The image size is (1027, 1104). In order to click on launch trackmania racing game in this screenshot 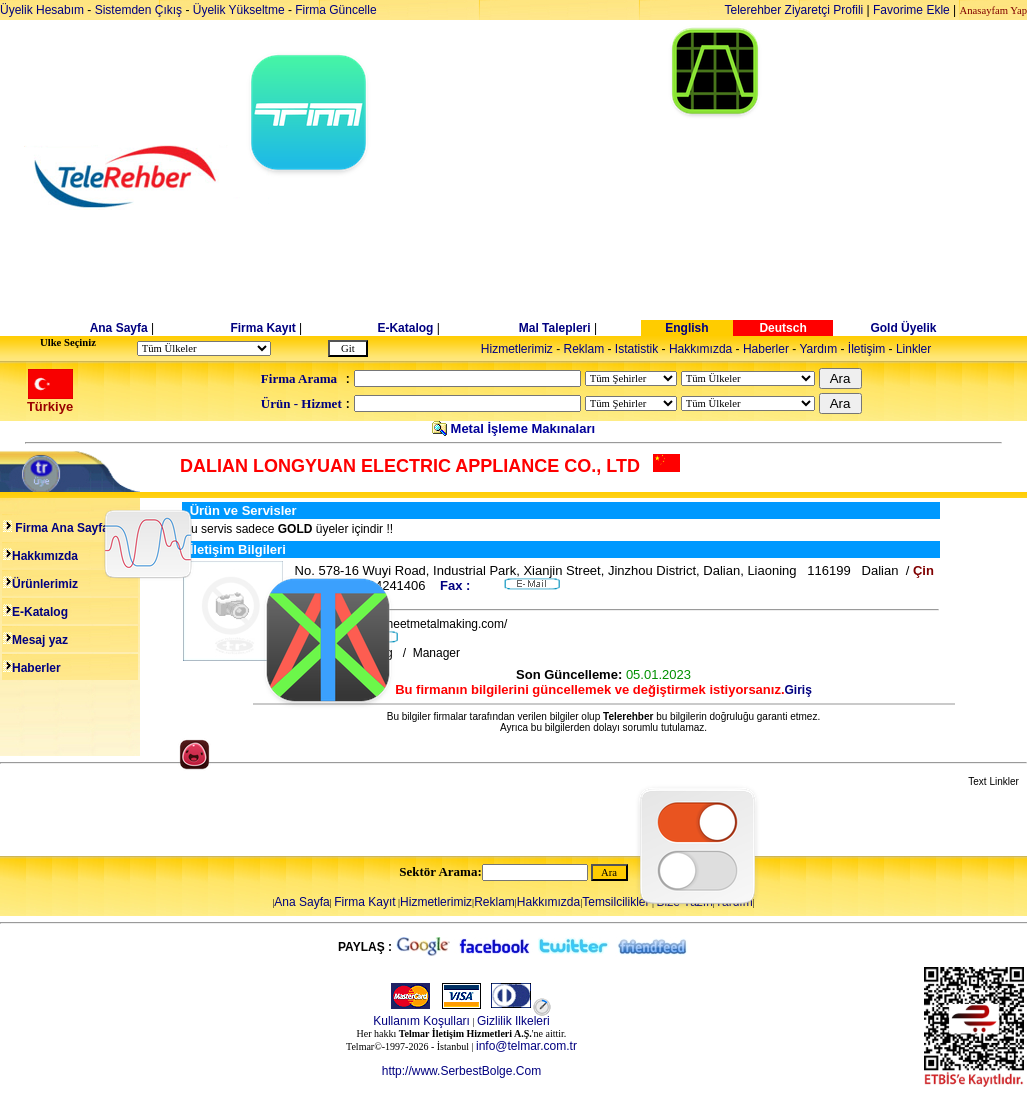, I will do `click(308, 112)`.